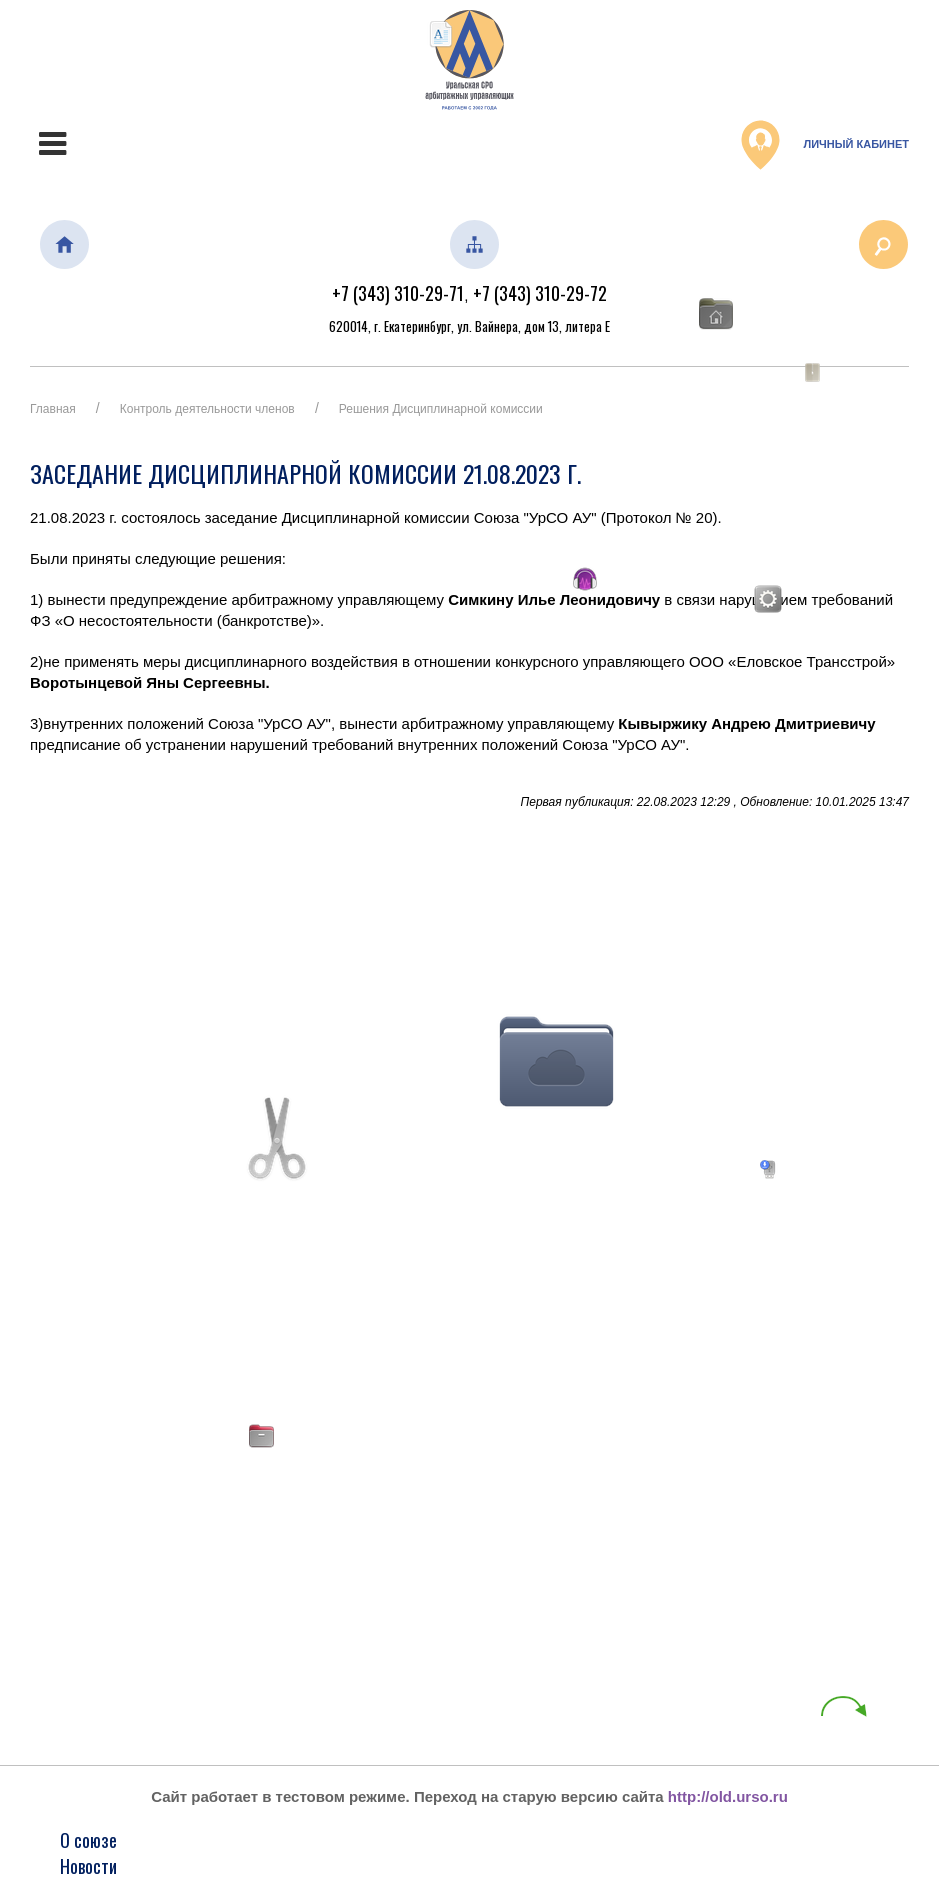 The height and width of the screenshot is (1883, 939). What do you see at coordinates (441, 34) in the screenshot?
I see `a word processor or text document file` at bounding box center [441, 34].